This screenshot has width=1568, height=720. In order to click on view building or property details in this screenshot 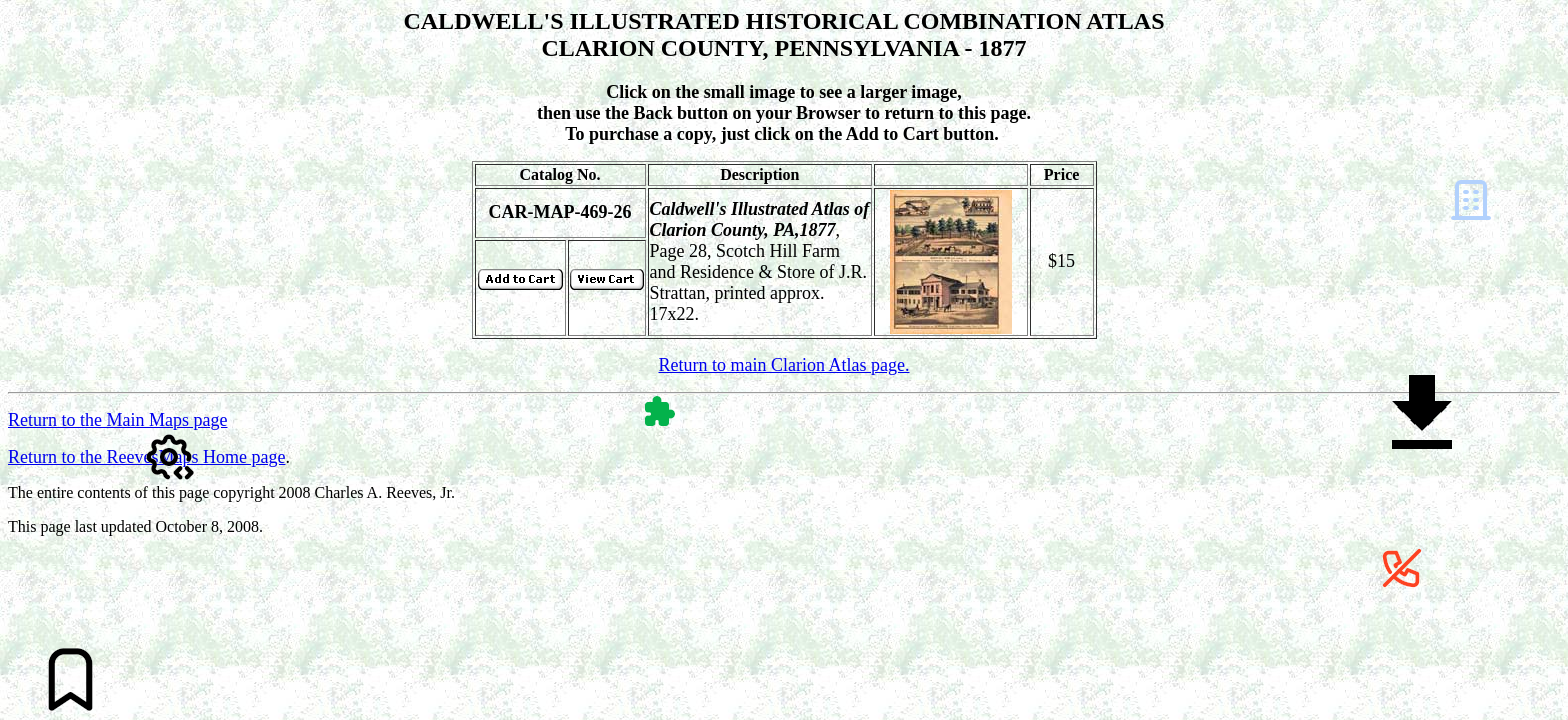, I will do `click(1471, 200)`.